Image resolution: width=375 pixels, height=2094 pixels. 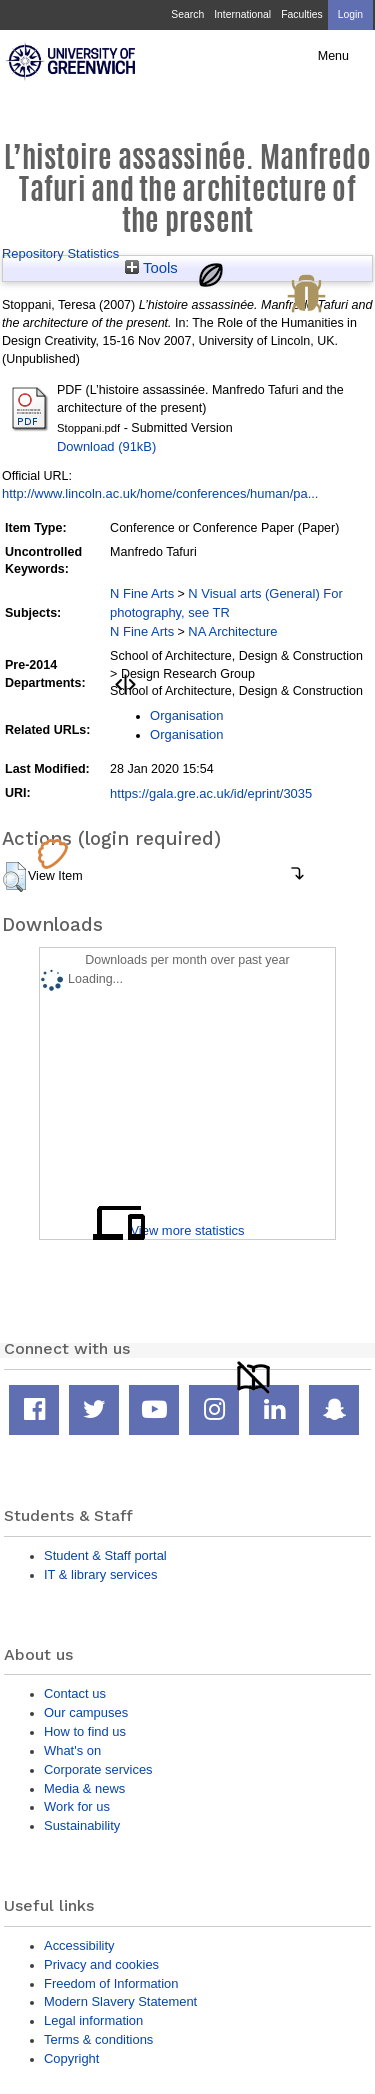 What do you see at coordinates (53, 854) in the screenshot?
I see `browse asian cuisine or dumpling restaurants` at bounding box center [53, 854].